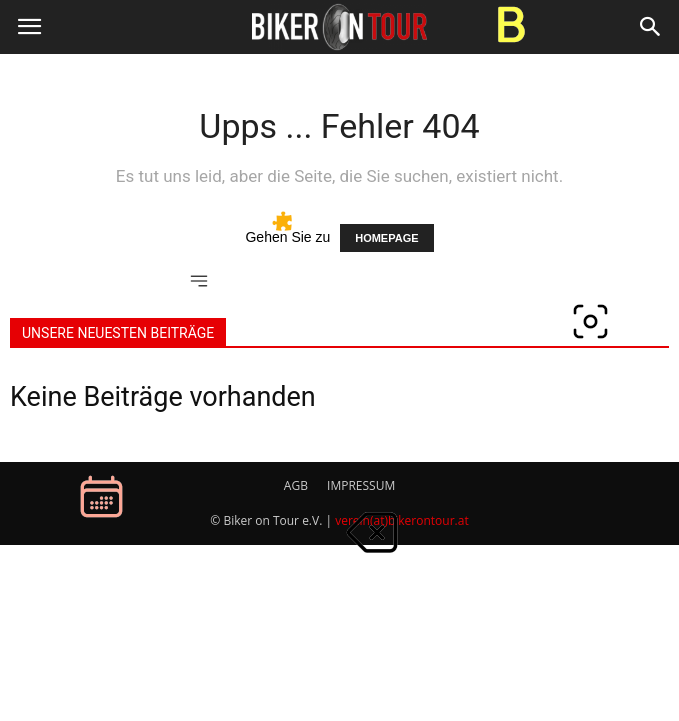 This screenshot has width=679, height=721. What do you see at coordinates (282, 221) in the screenshot?
I see `access plugins or extensions` at bounding box center [282, 221].